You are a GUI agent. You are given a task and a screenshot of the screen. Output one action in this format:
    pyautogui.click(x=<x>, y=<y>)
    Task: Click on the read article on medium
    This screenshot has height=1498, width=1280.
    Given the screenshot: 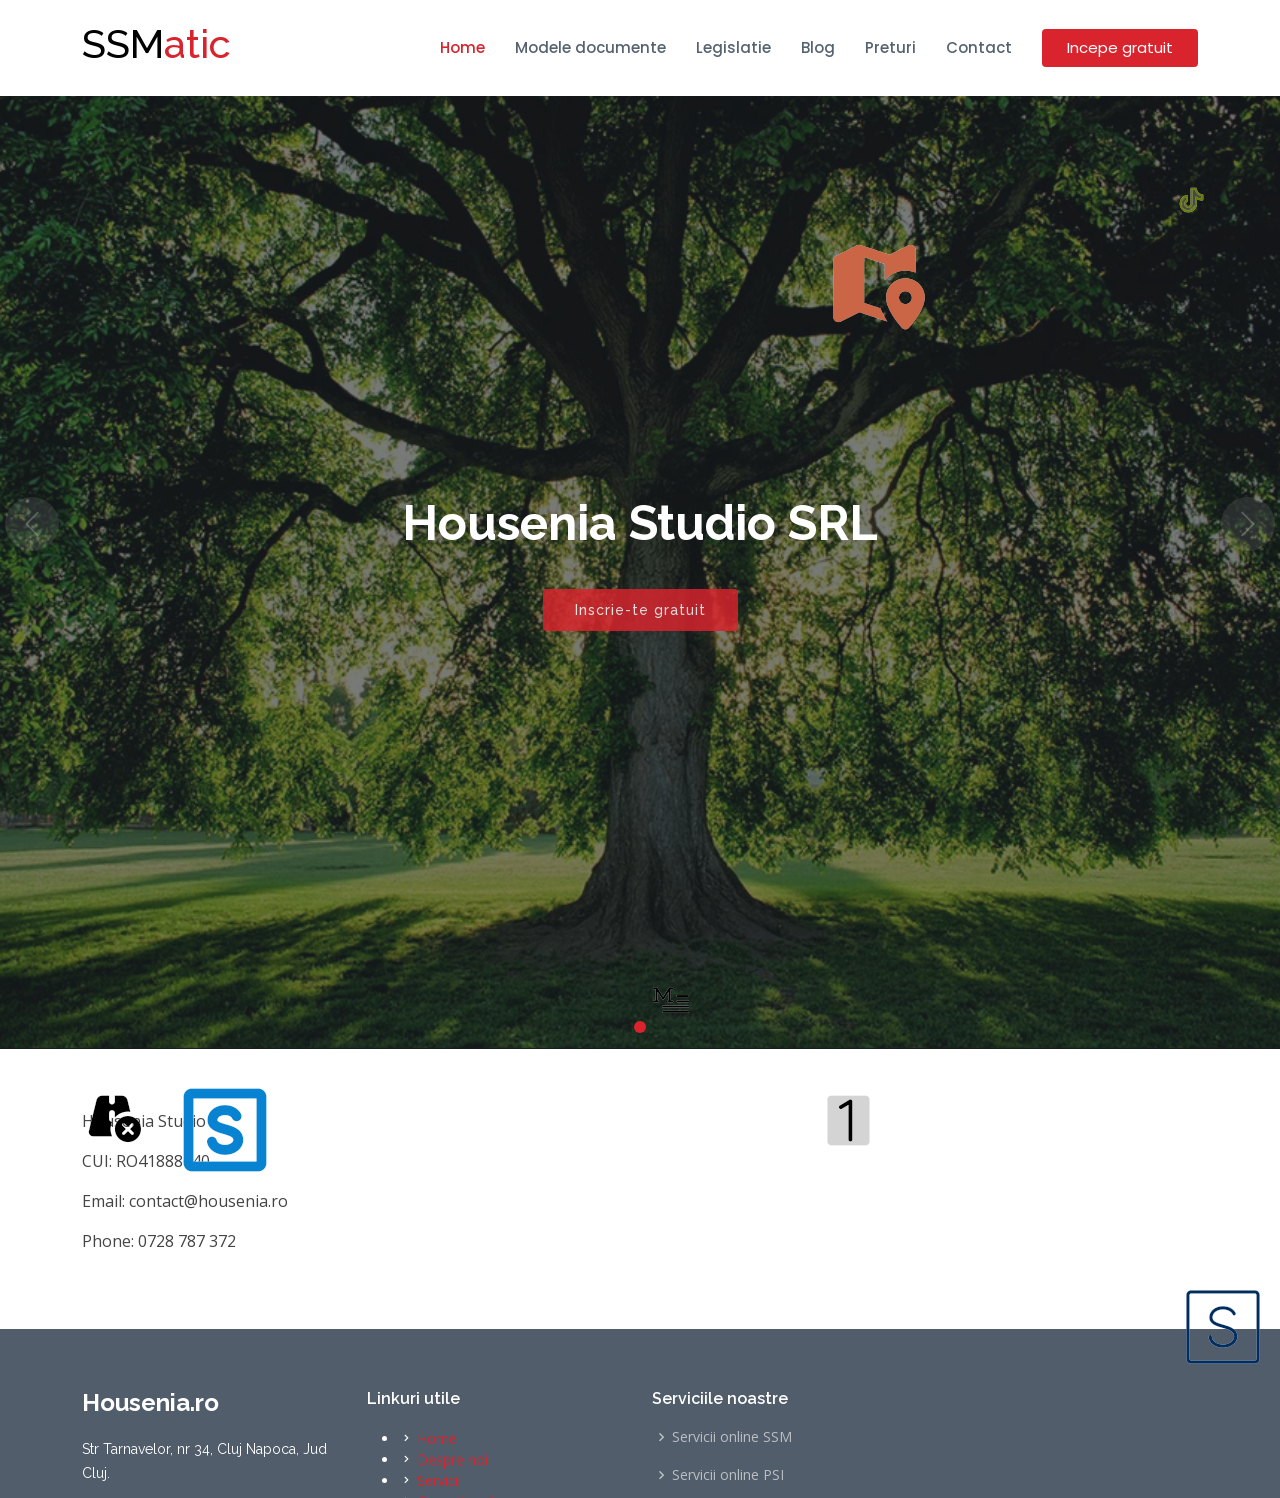 What is the action you would take?
    pyautogui.click(x=671, y=1000)
    